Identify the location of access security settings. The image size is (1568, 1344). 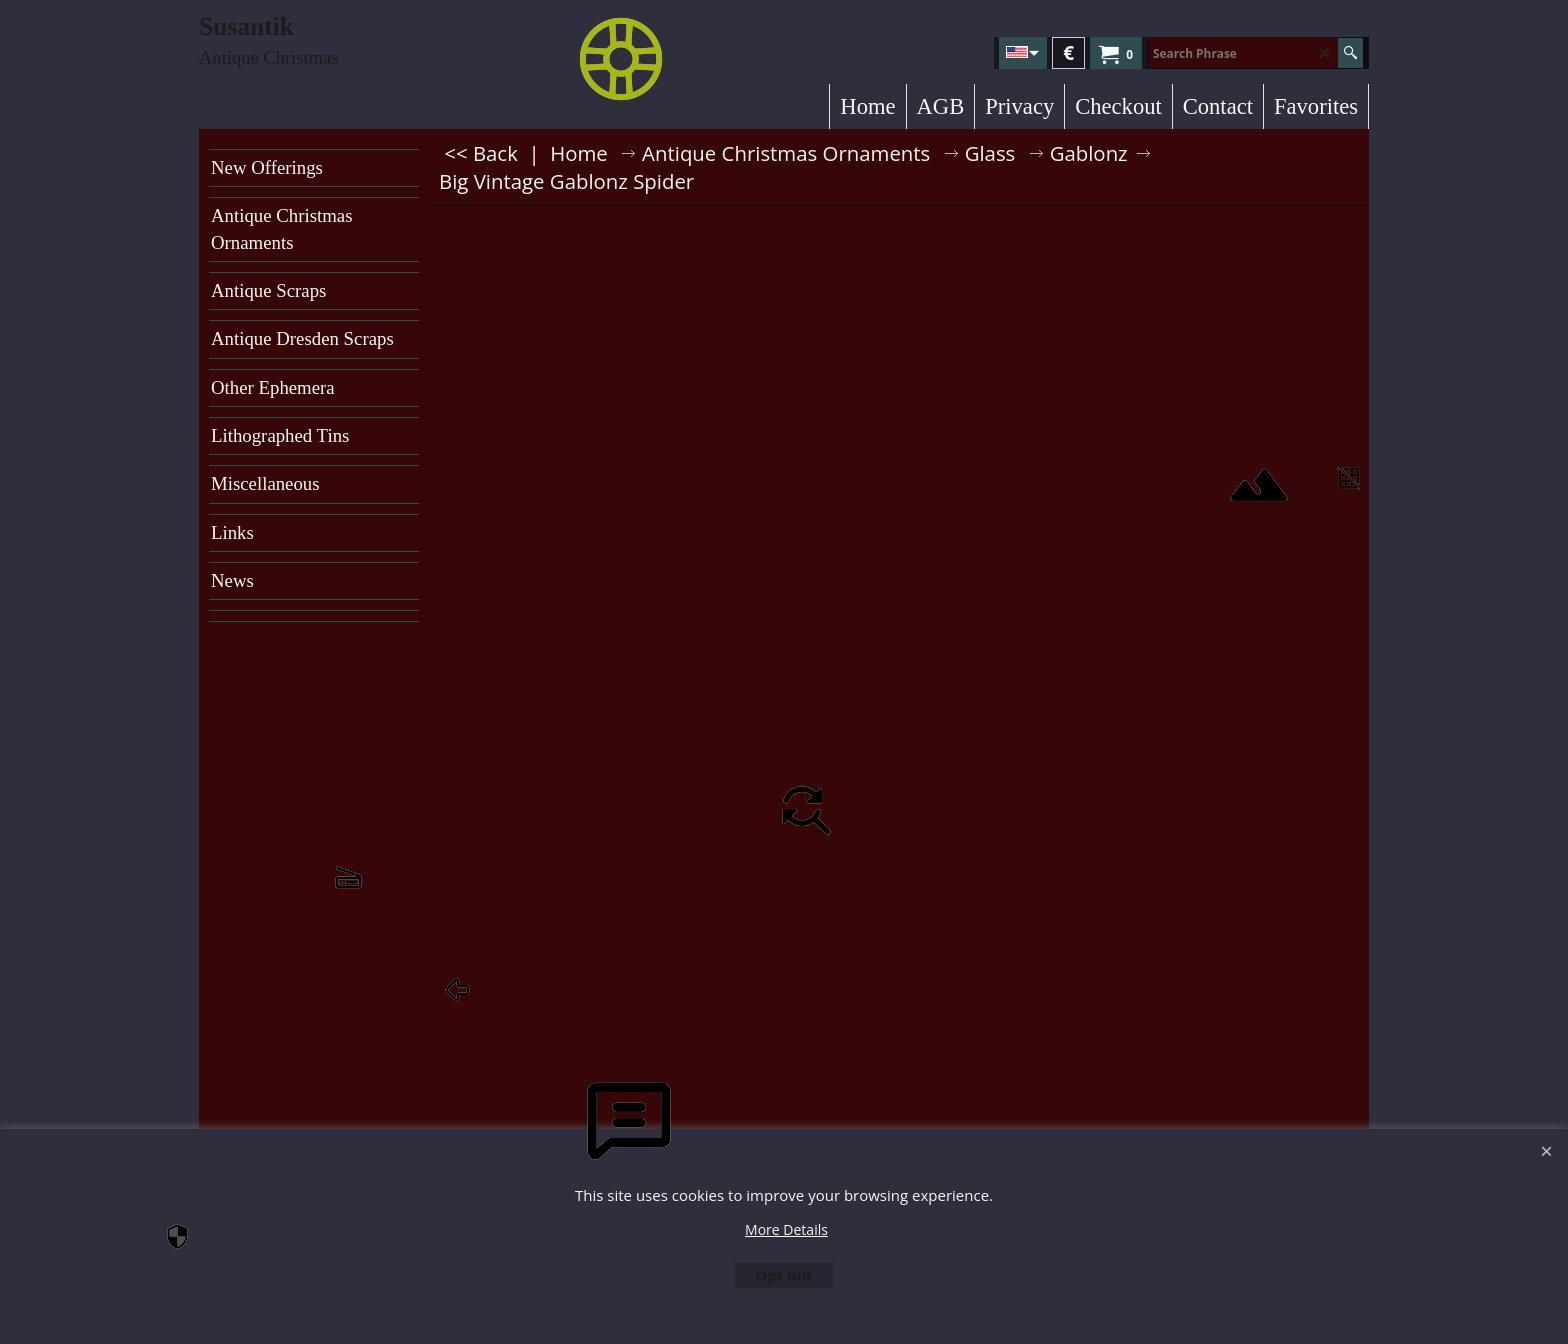
(177, 1236).